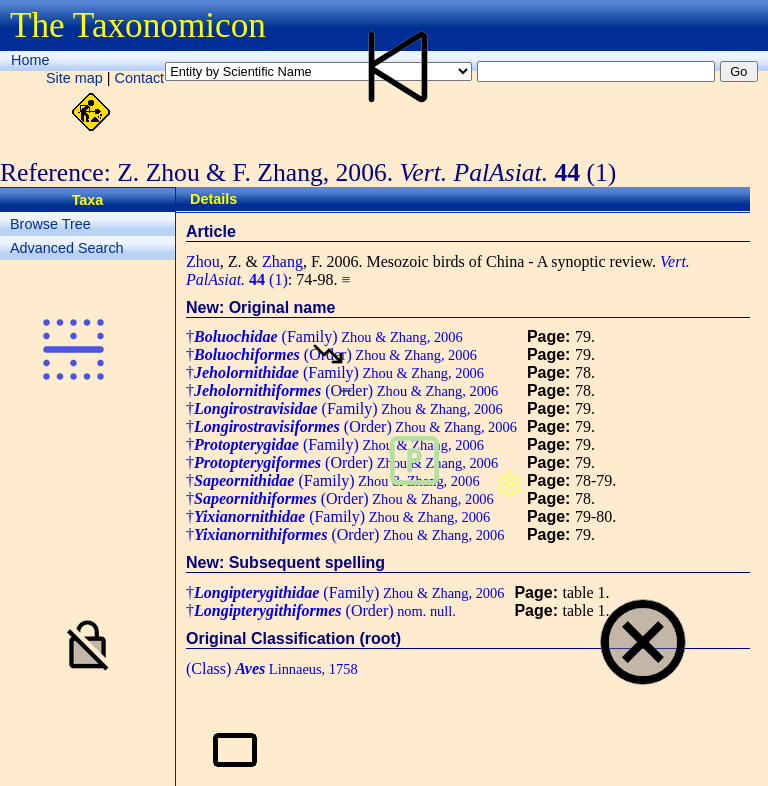 Image resolution: width=768 pixels, height=786 pixels. Describe the element at coordinates (346, 391) in the screenshot. I see `insert a horizontal divider line` at that location.